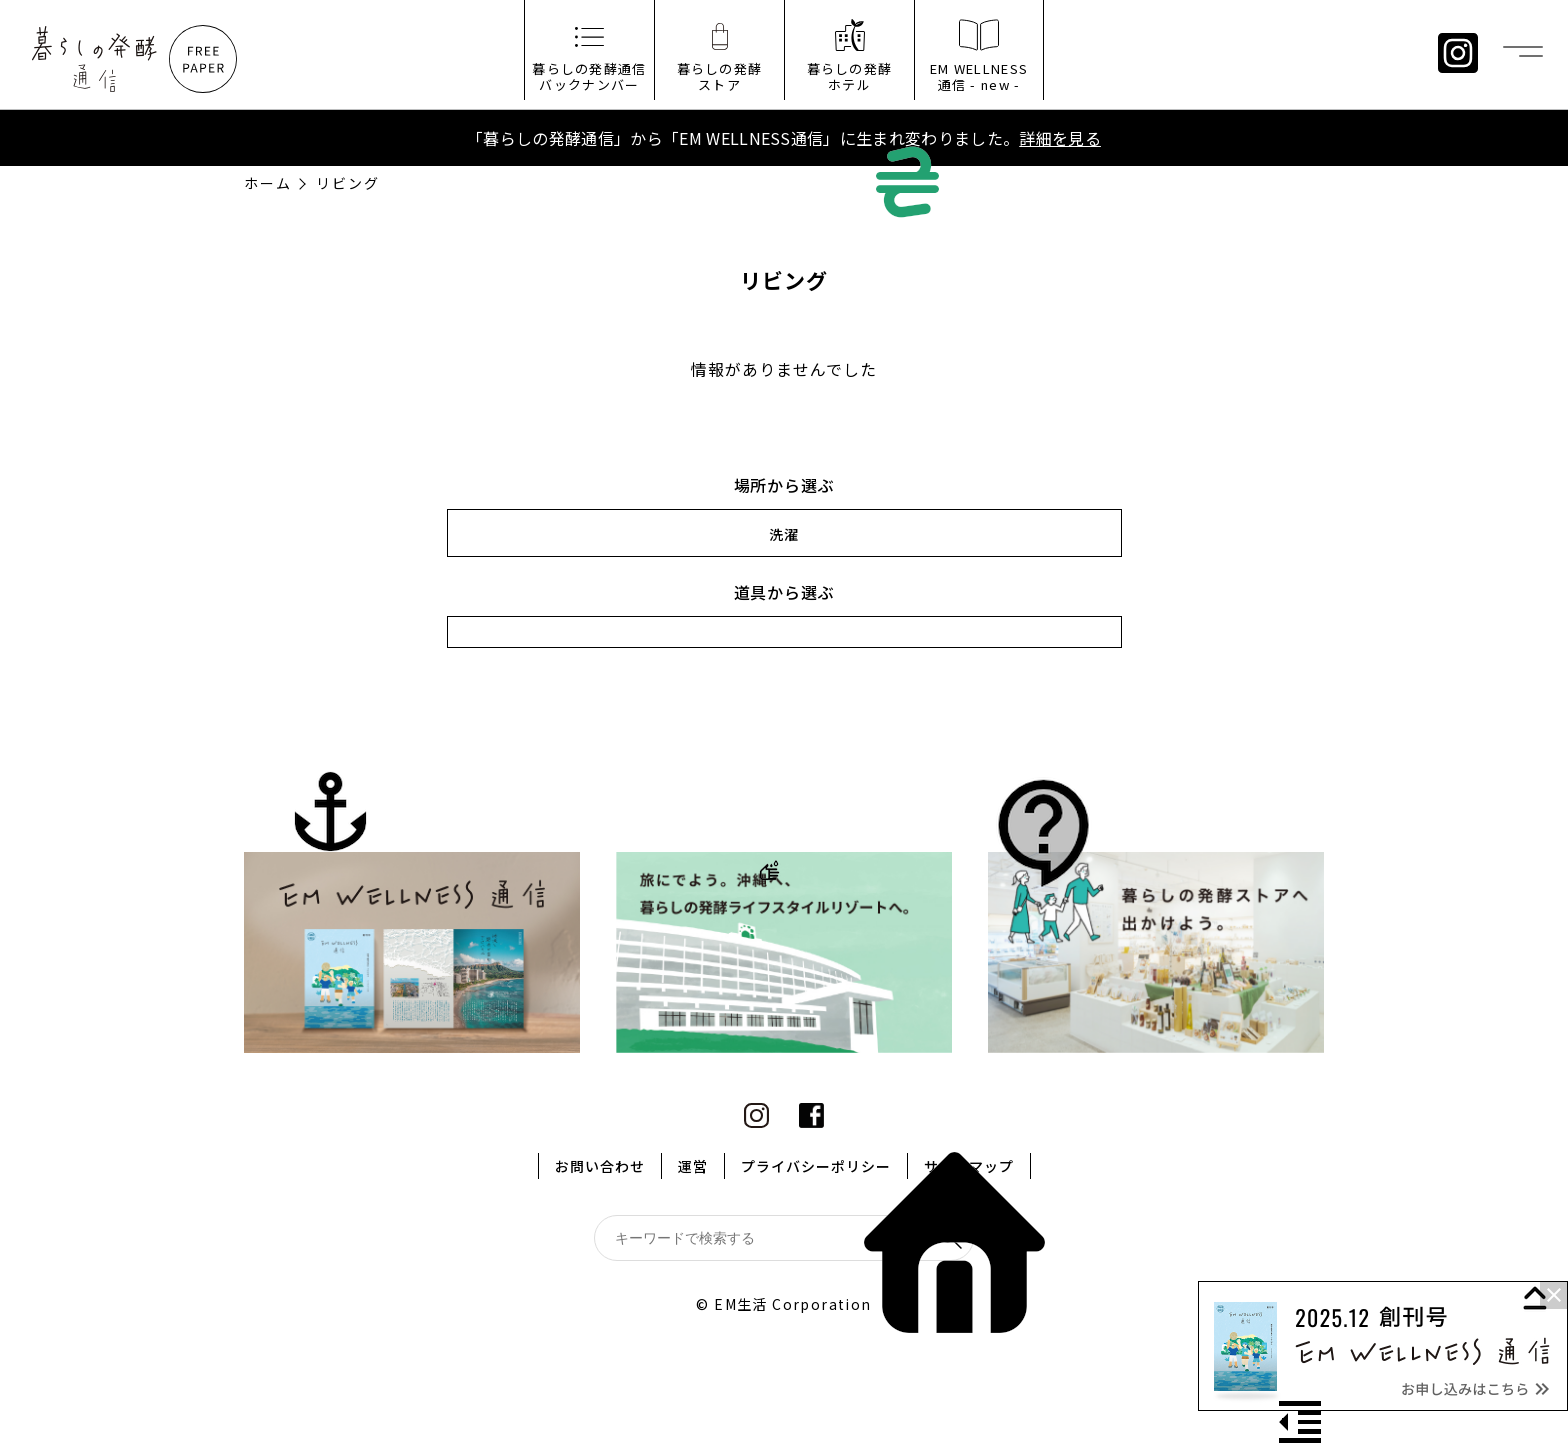  Describe the element at coordinates (1046, 832) in the screenshot. I see `contact customer support` at that location.